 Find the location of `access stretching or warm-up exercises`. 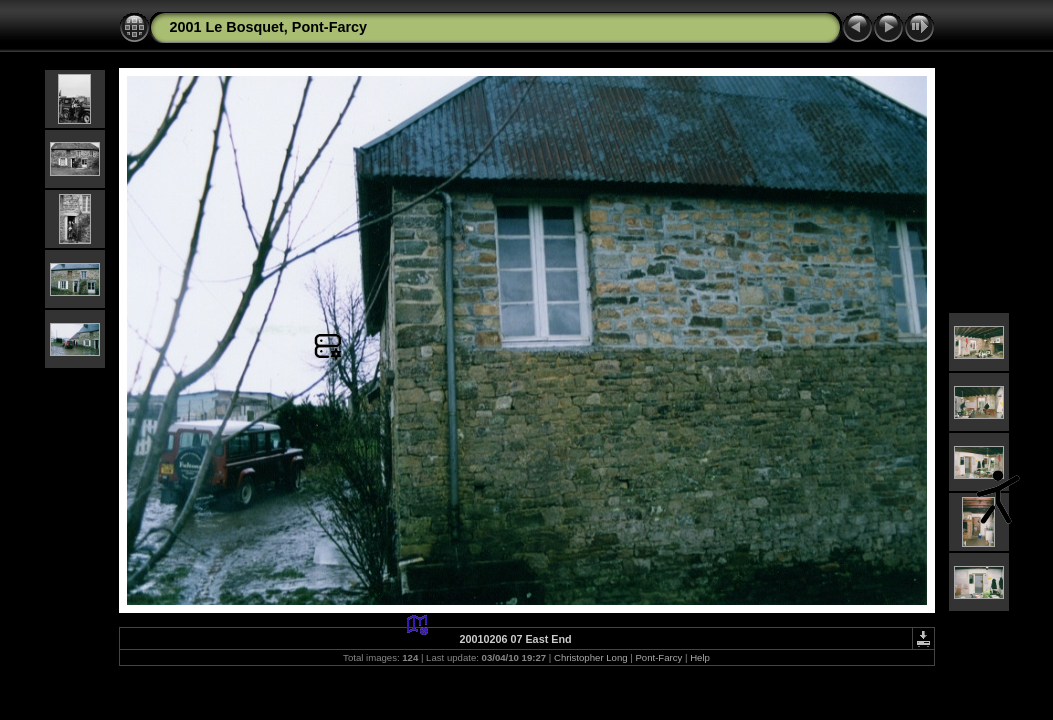

access stretching or warm-up exercises is located at coordinates (998, 497).